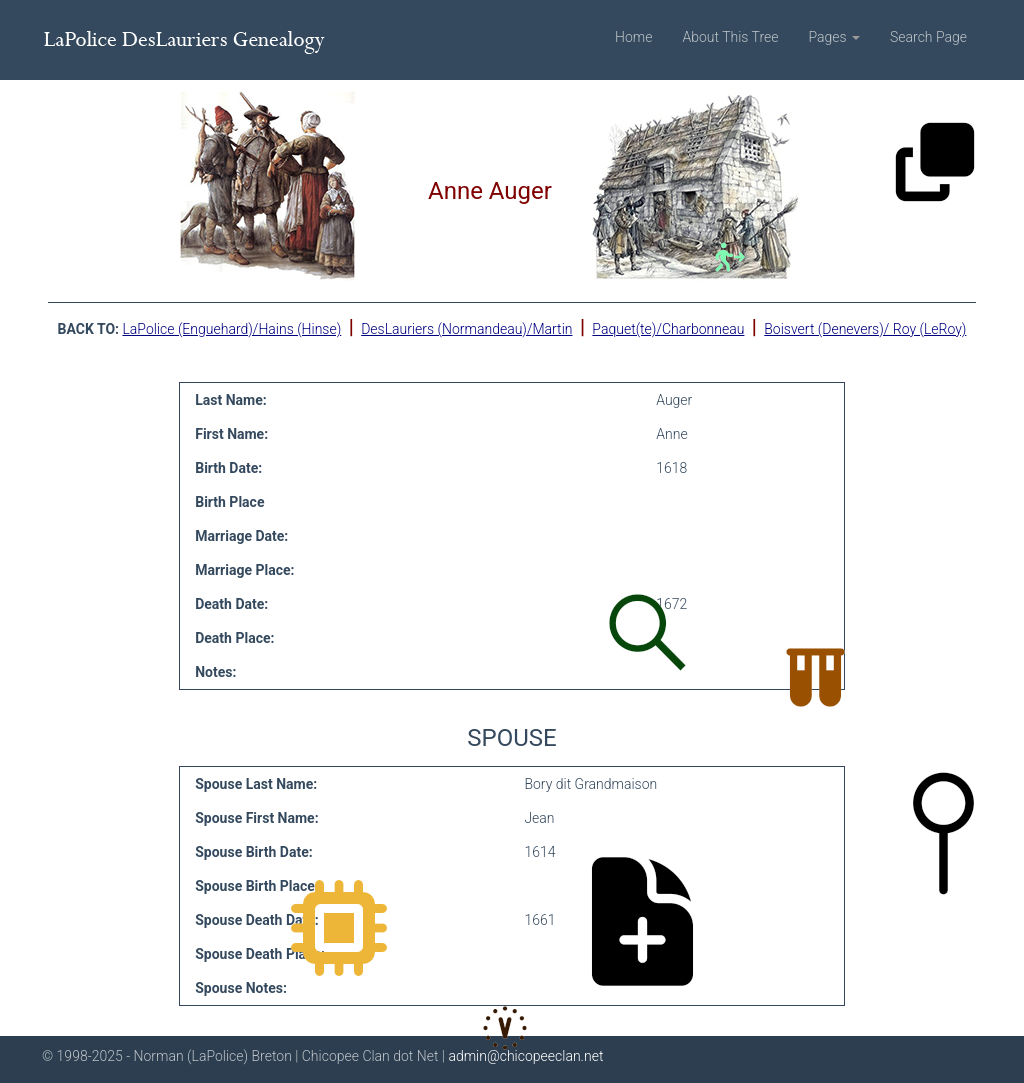  Describe the element at coordinates (730, 257) in the screenshot. I see `exit or leave current area` at that location.